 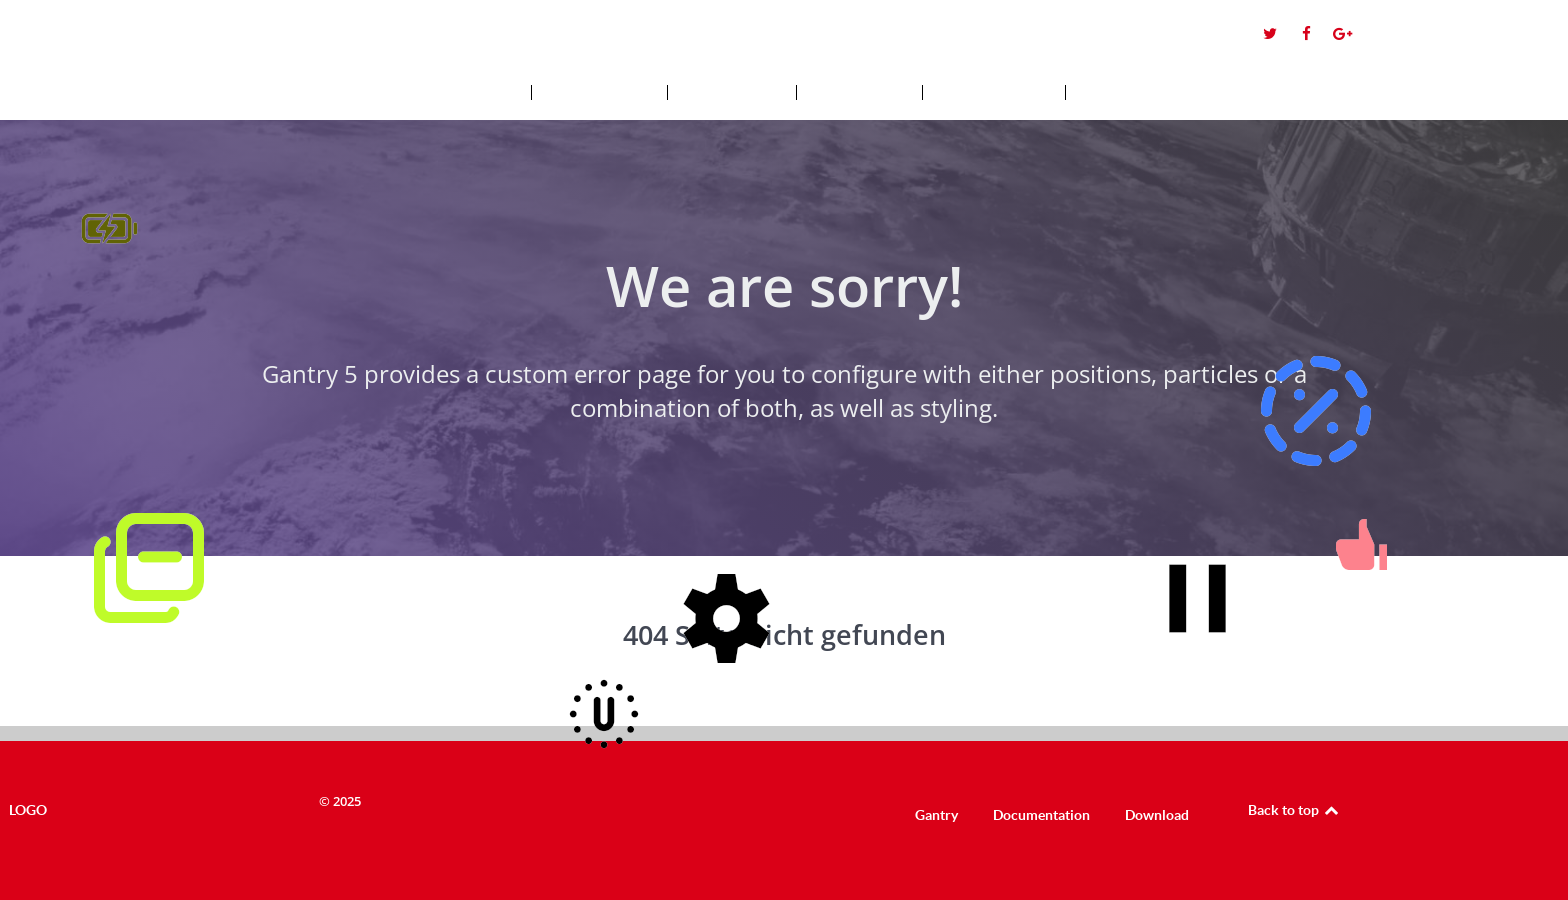 What do you see at coordinates (604, 714) in the screenshot?
I see `indicates a pending or unverified user account` at bounding box center [604, 714].